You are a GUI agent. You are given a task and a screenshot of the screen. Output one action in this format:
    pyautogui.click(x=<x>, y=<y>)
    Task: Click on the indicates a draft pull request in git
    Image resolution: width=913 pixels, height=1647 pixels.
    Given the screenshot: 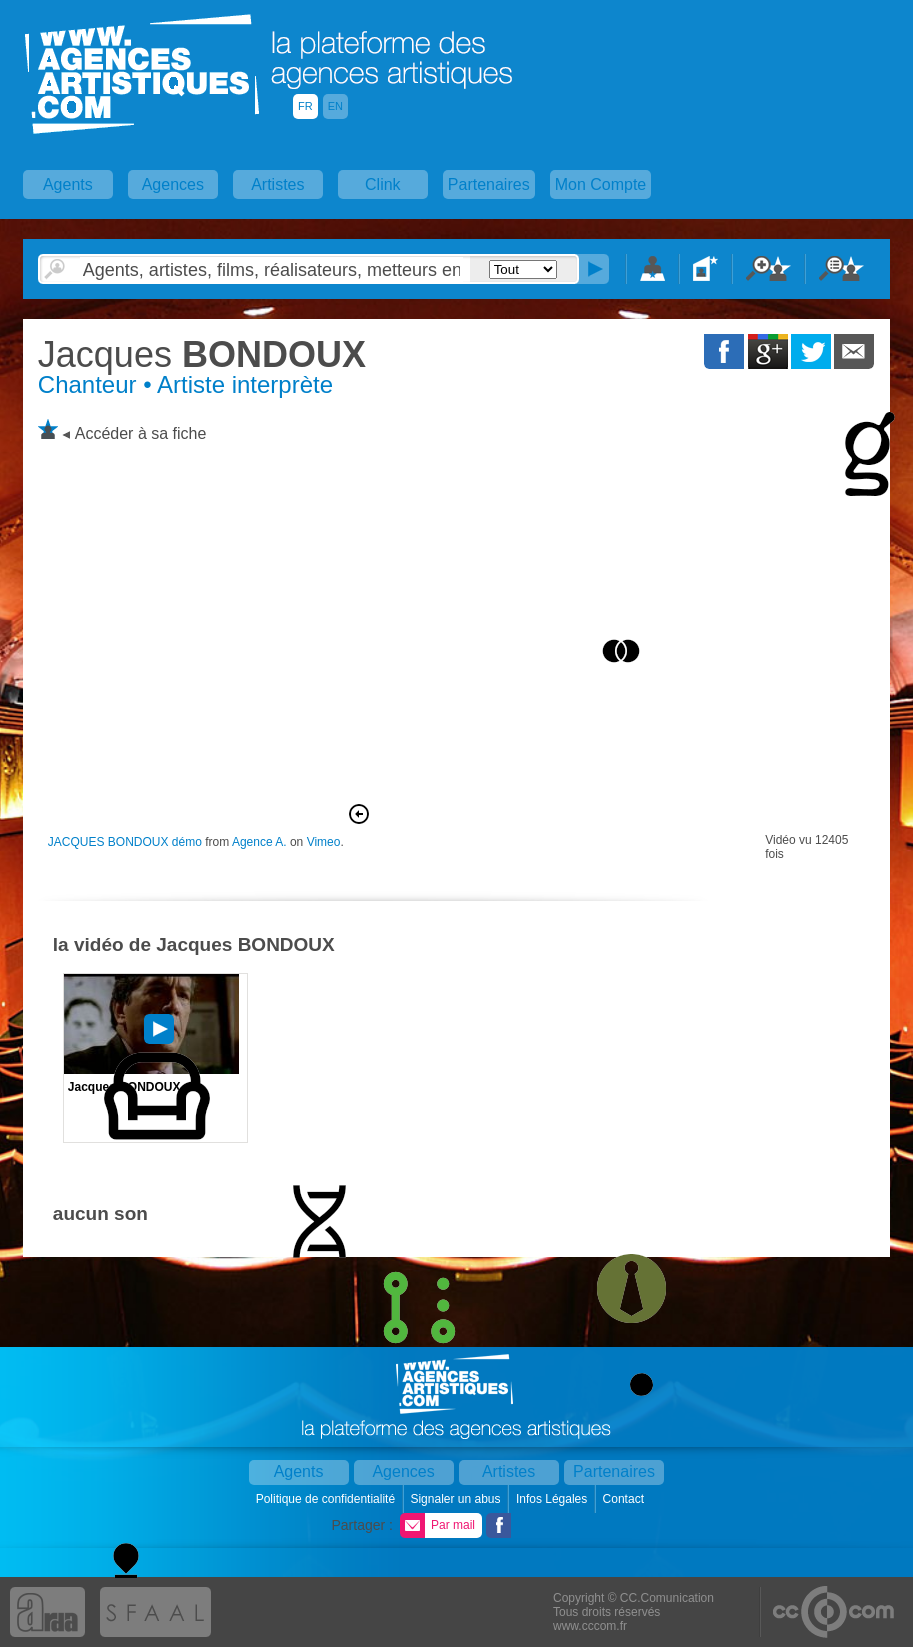 What is the action you would take?
    pyautogui.click(x=419, y=1307)
    